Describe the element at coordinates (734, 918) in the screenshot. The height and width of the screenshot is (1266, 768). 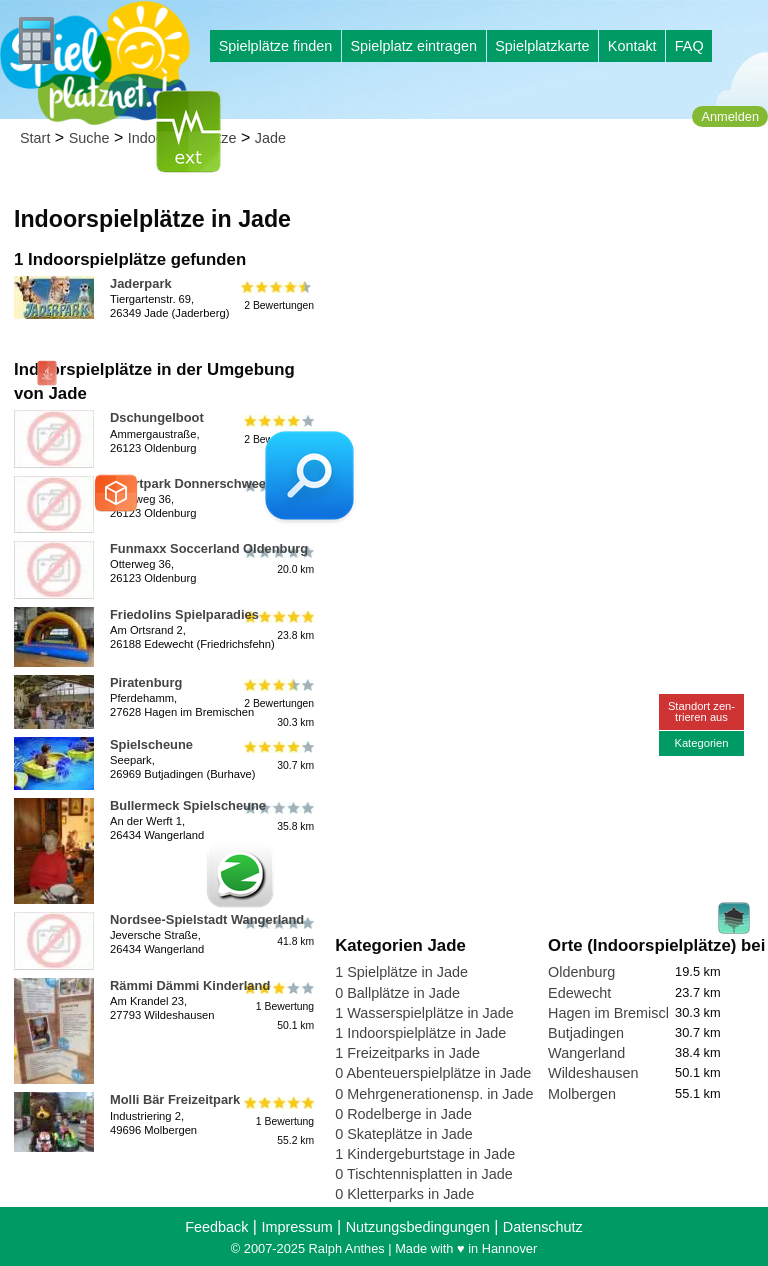
I see `launch the GNOME Mines game` at that location.